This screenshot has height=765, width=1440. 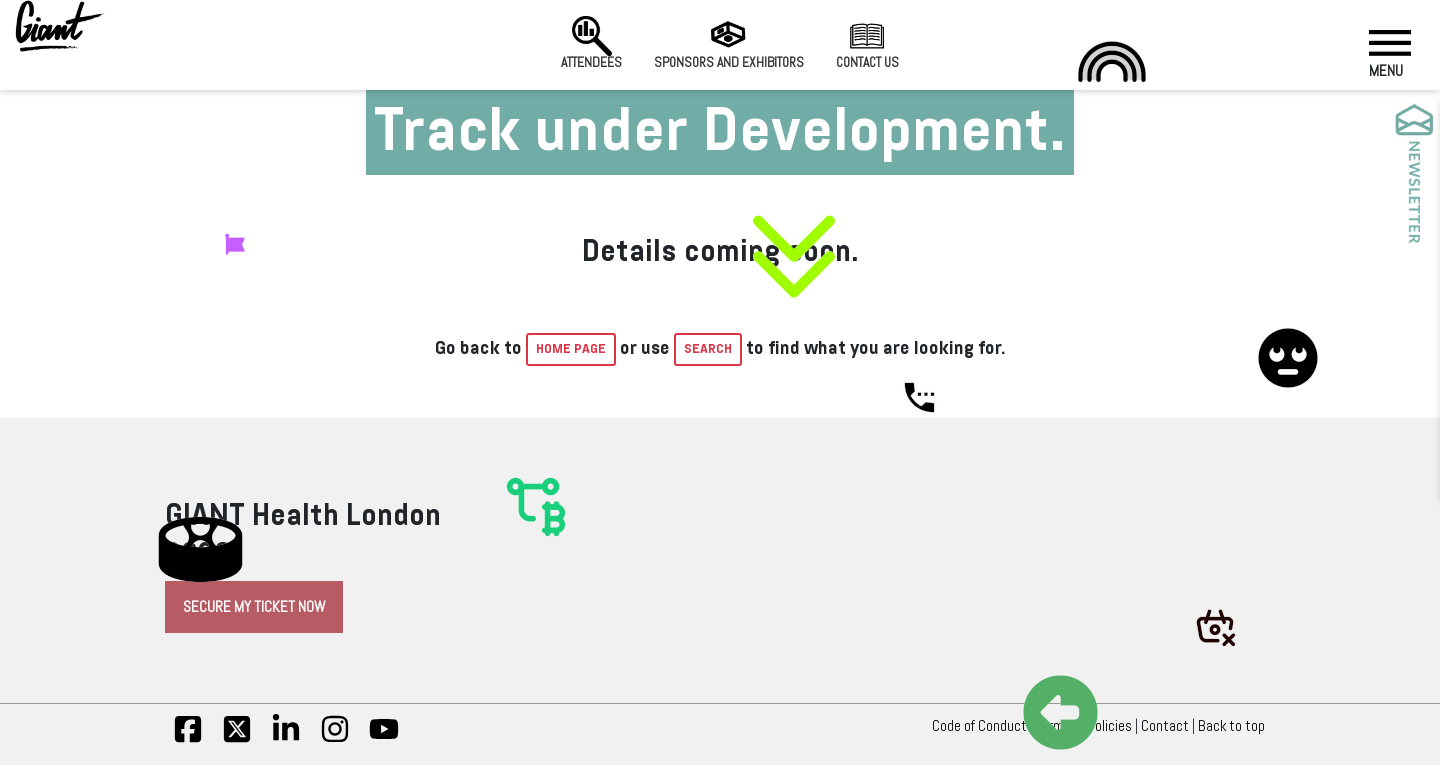 What do you see at coordinates (1060, 712) in the screenshot?
I see `go back to the previous screen` at bounding box center [1060, 712].